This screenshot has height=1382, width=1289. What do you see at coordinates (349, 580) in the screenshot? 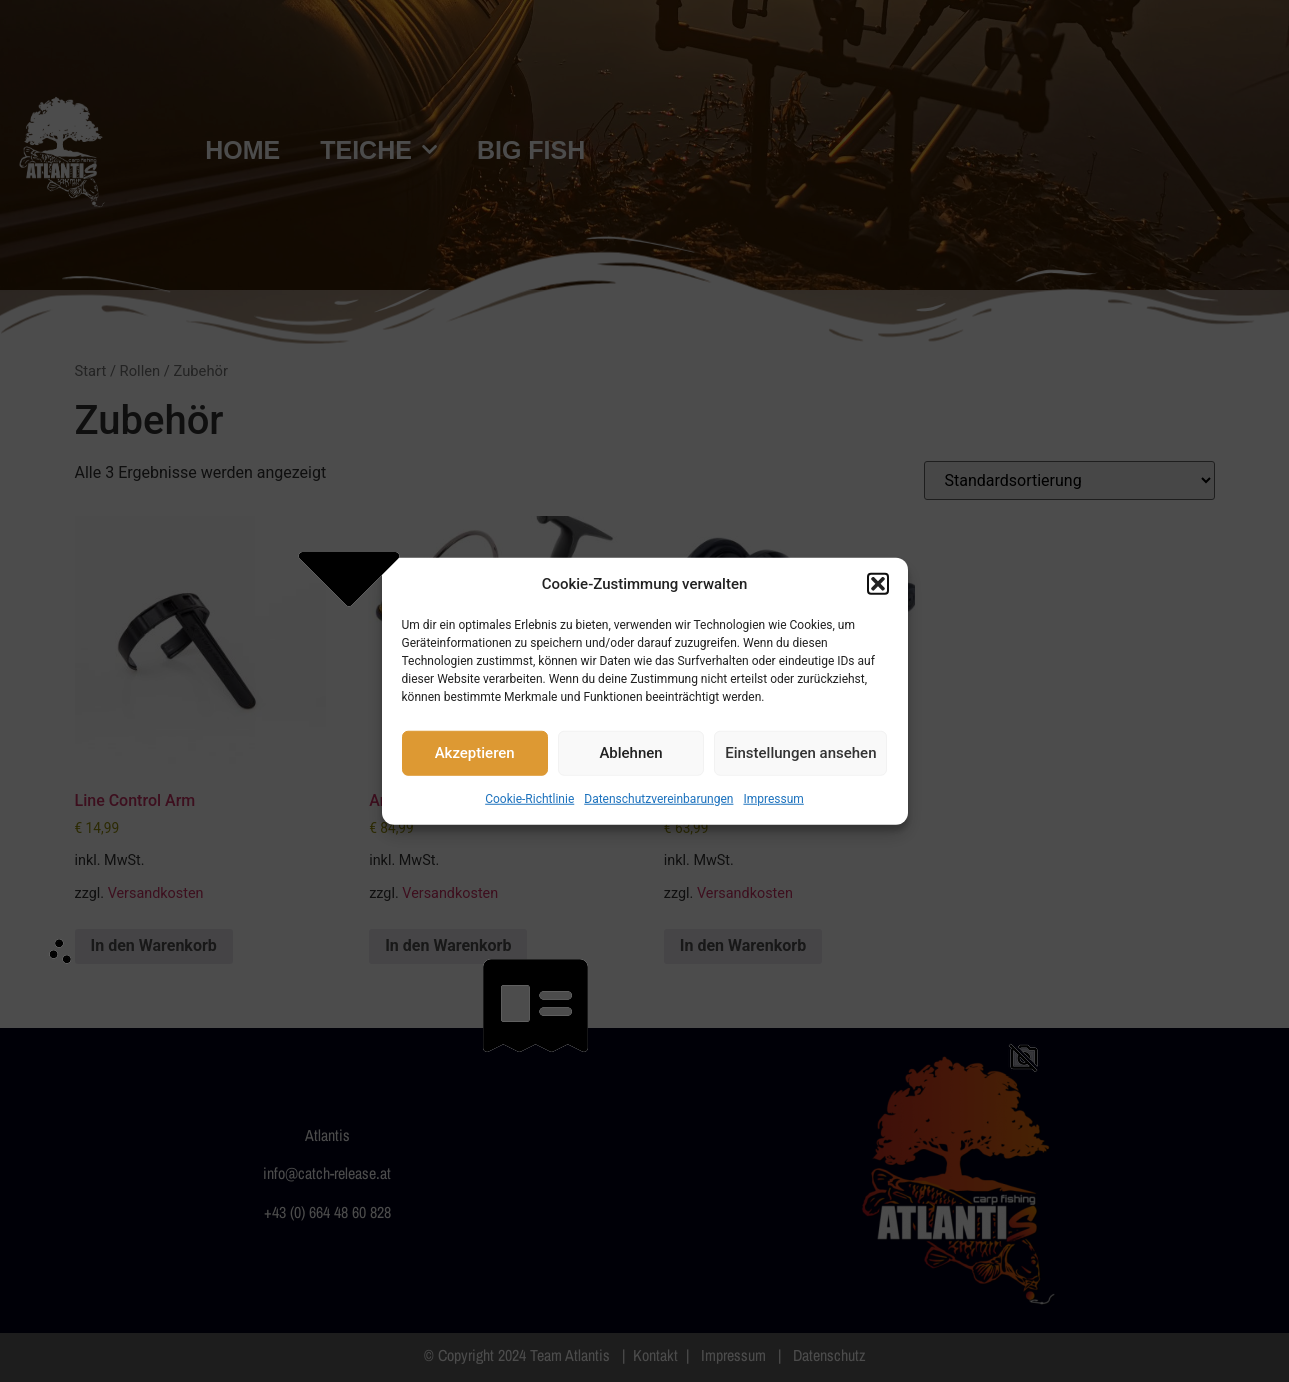
I see `expand a dropdown menu` at bounding box center [349, 580].